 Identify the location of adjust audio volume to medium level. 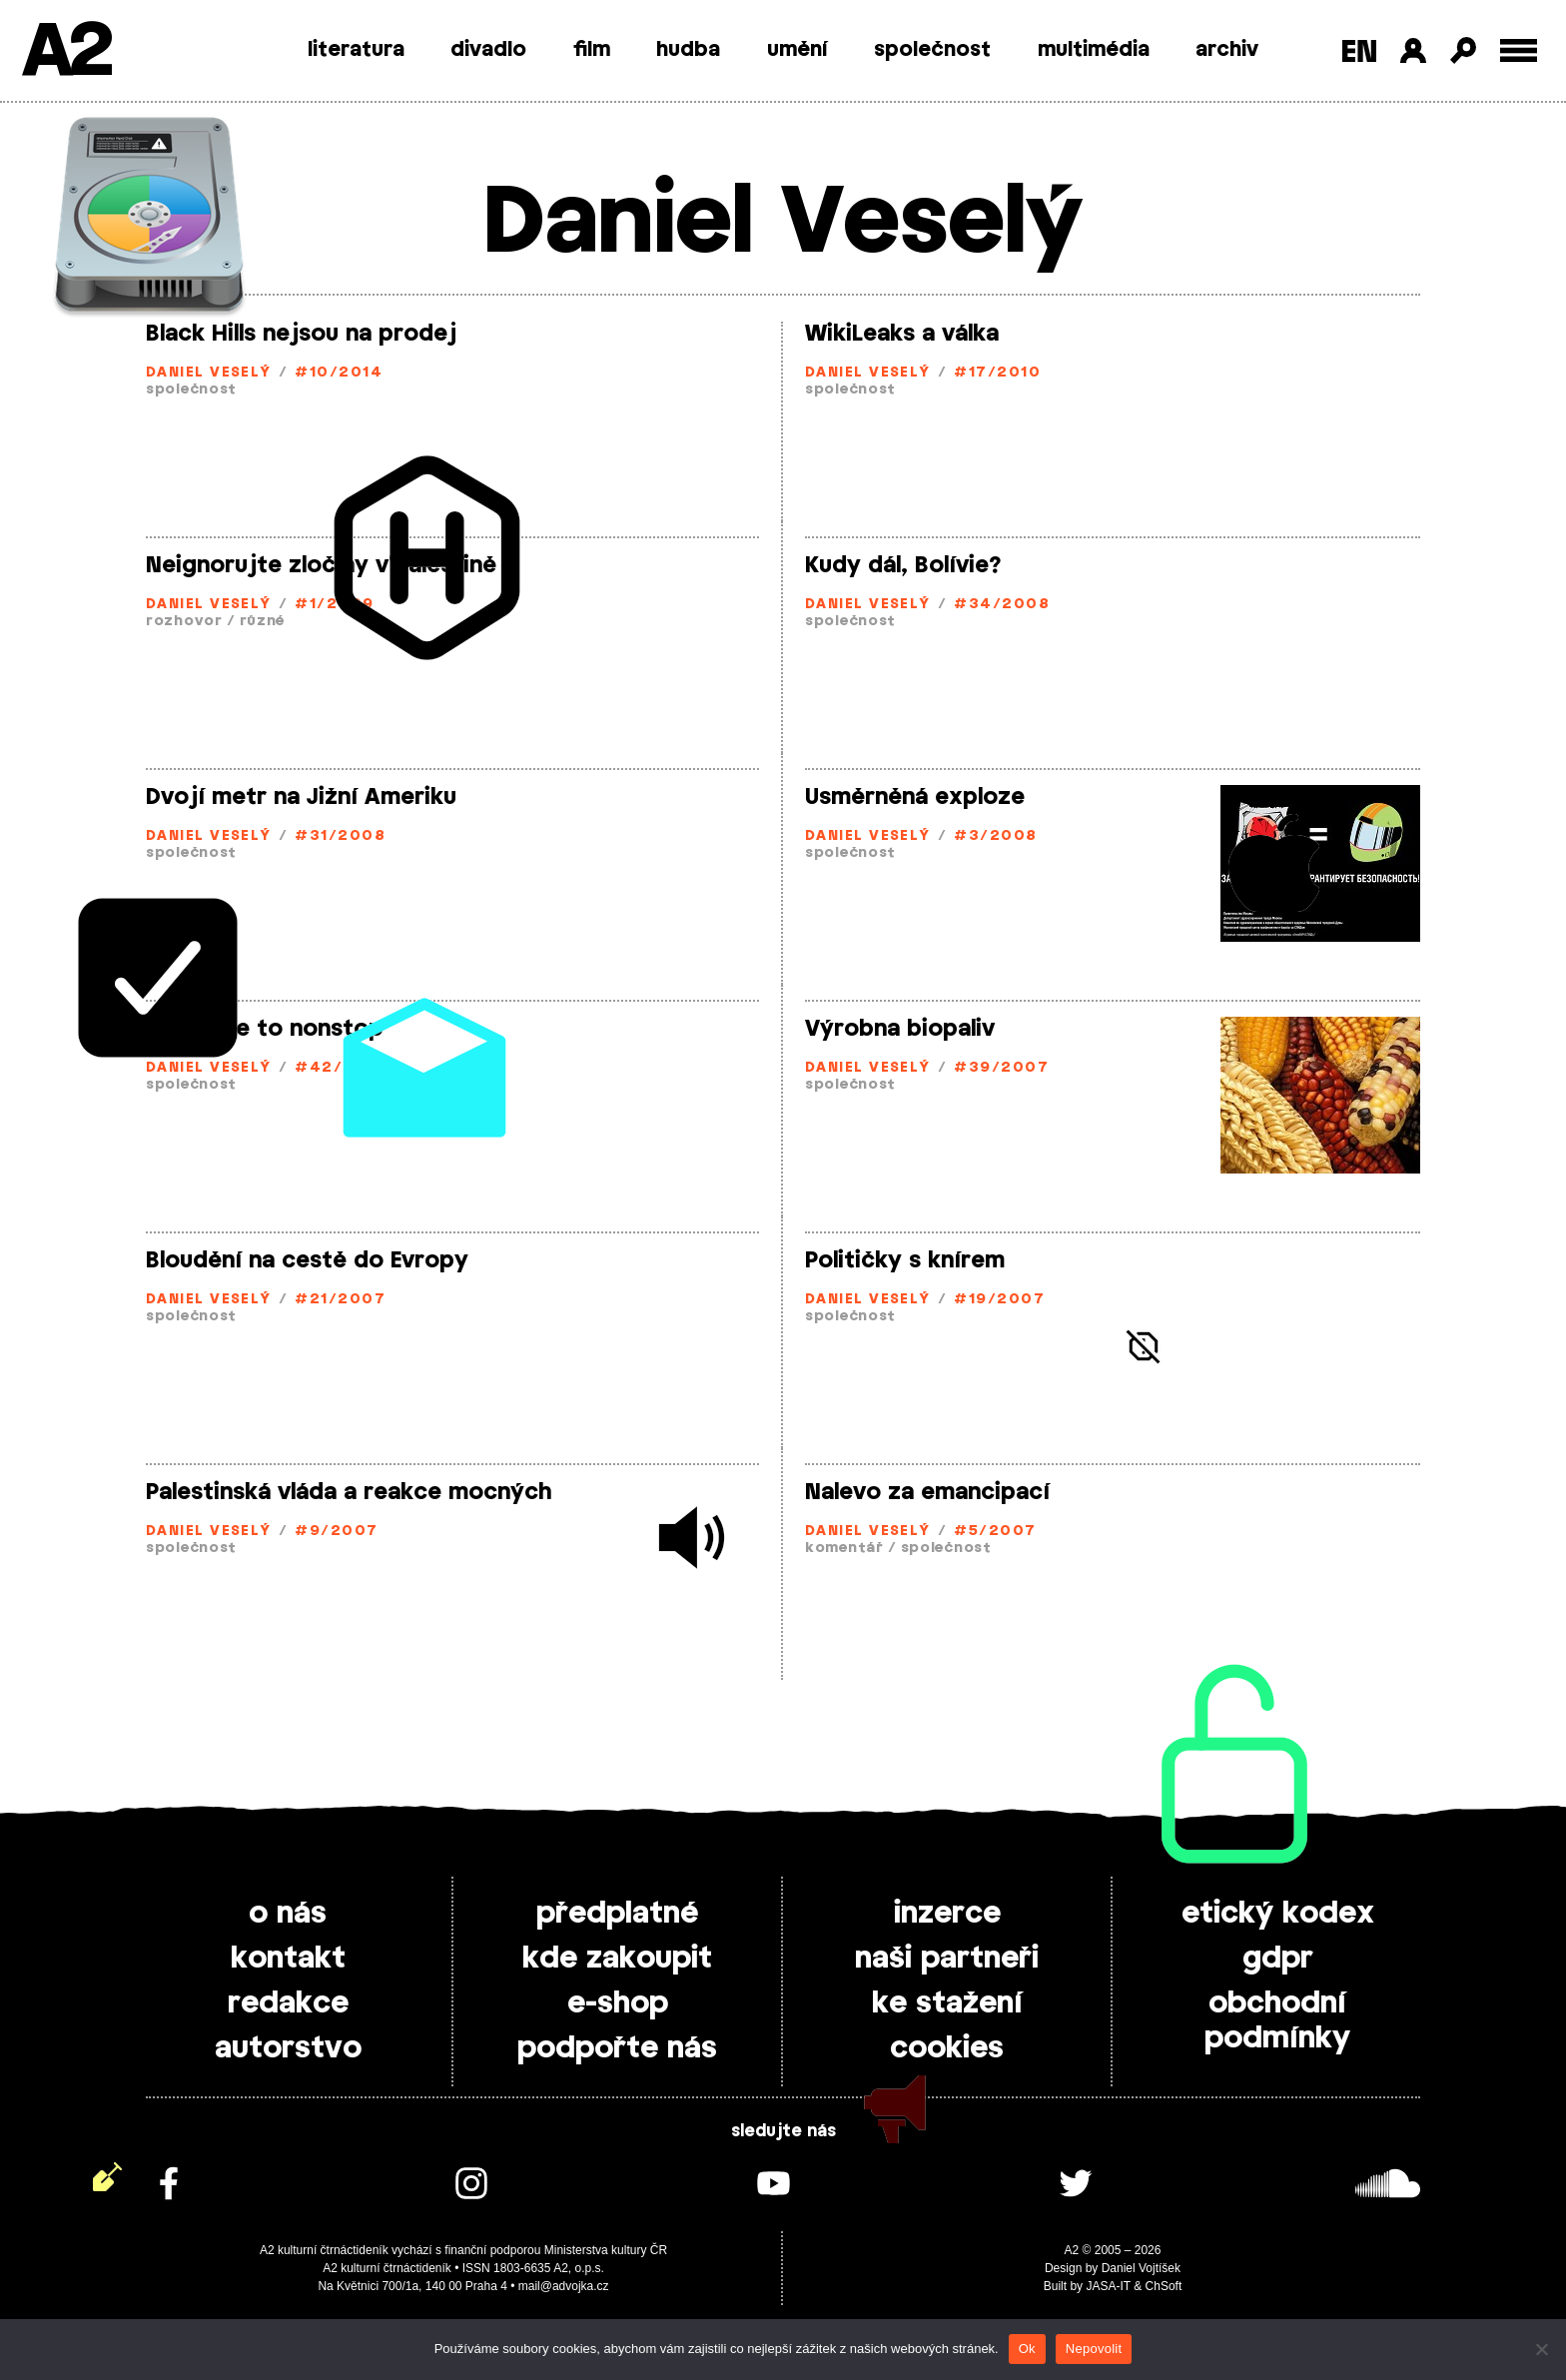
(691, 1537).